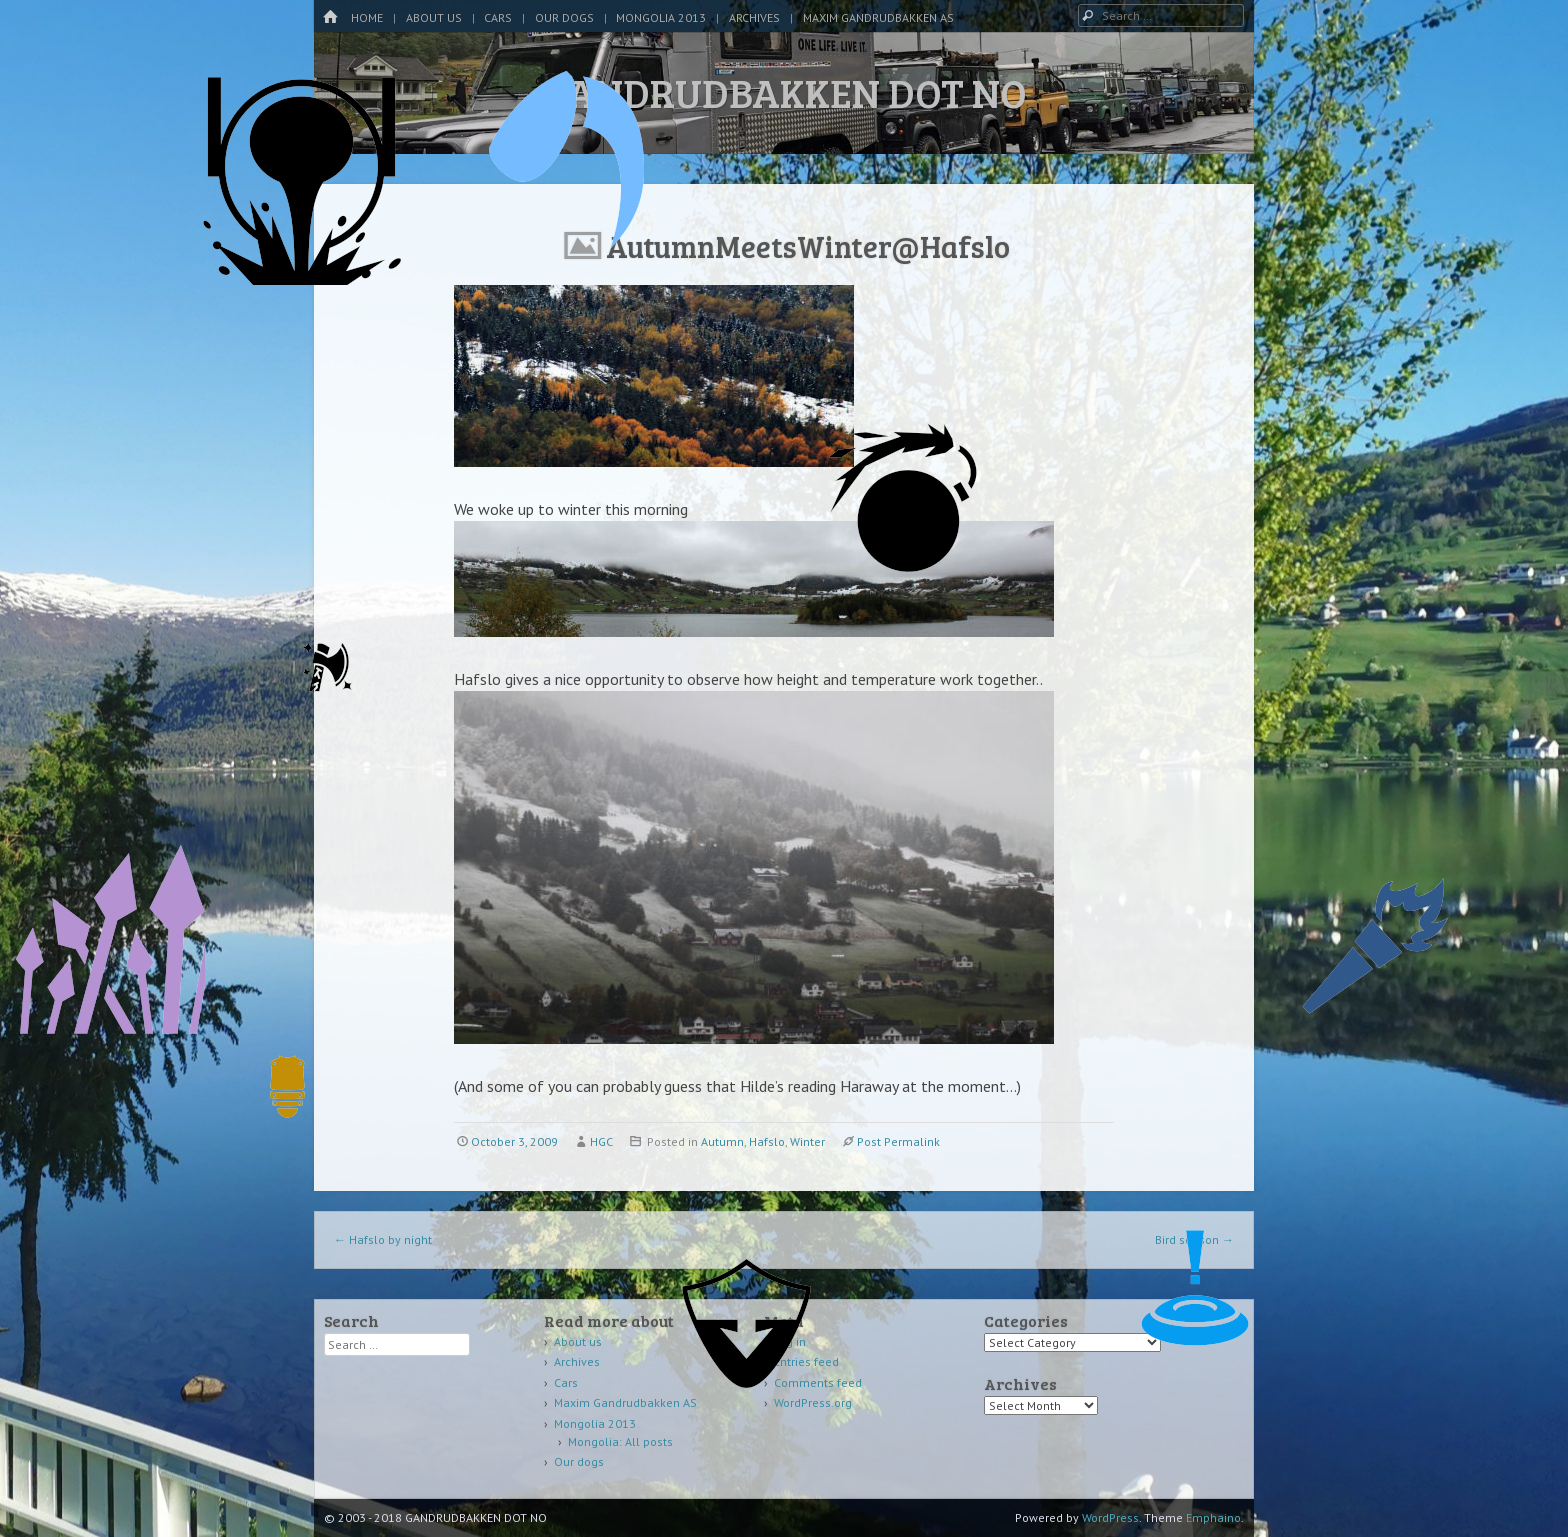 The width and height of the screenshot is (1568, 1537). Describe the element at coordinates (1375, 941) in the screenshot. I see `toggle flashlight or torch mode` at that location.